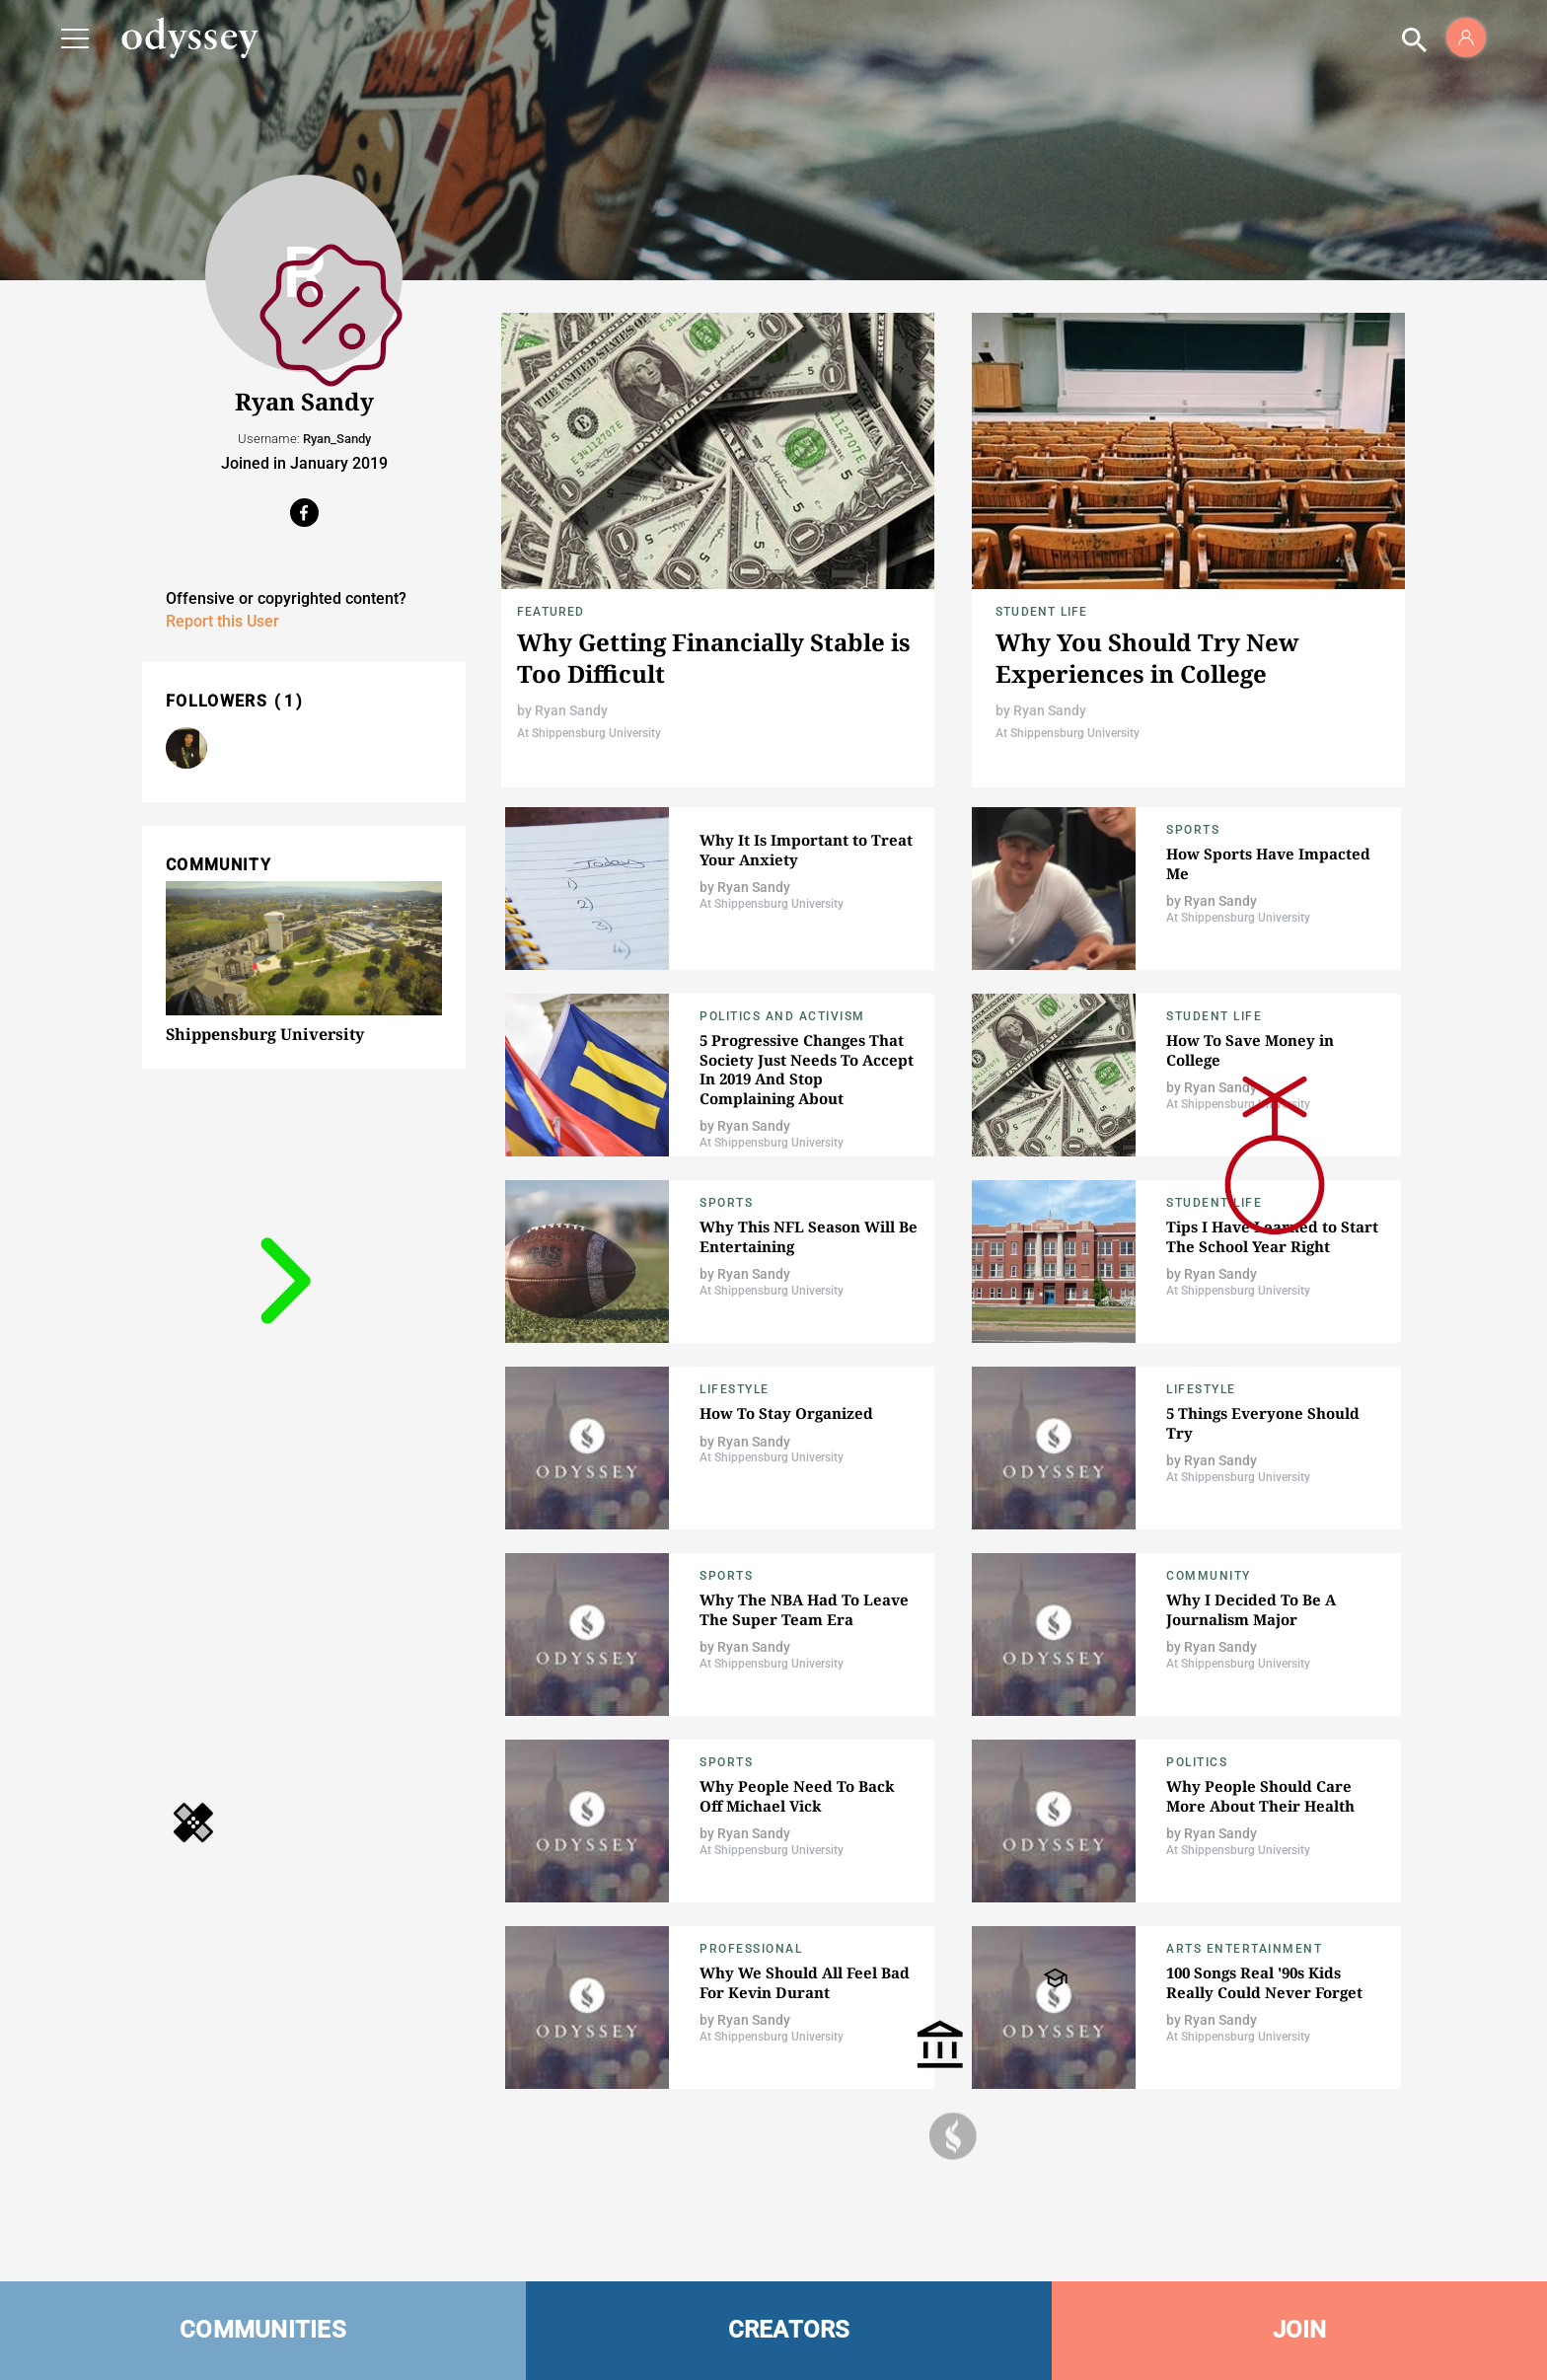  I want to click on select nonbinary gender identity, so click(1275, 1155).